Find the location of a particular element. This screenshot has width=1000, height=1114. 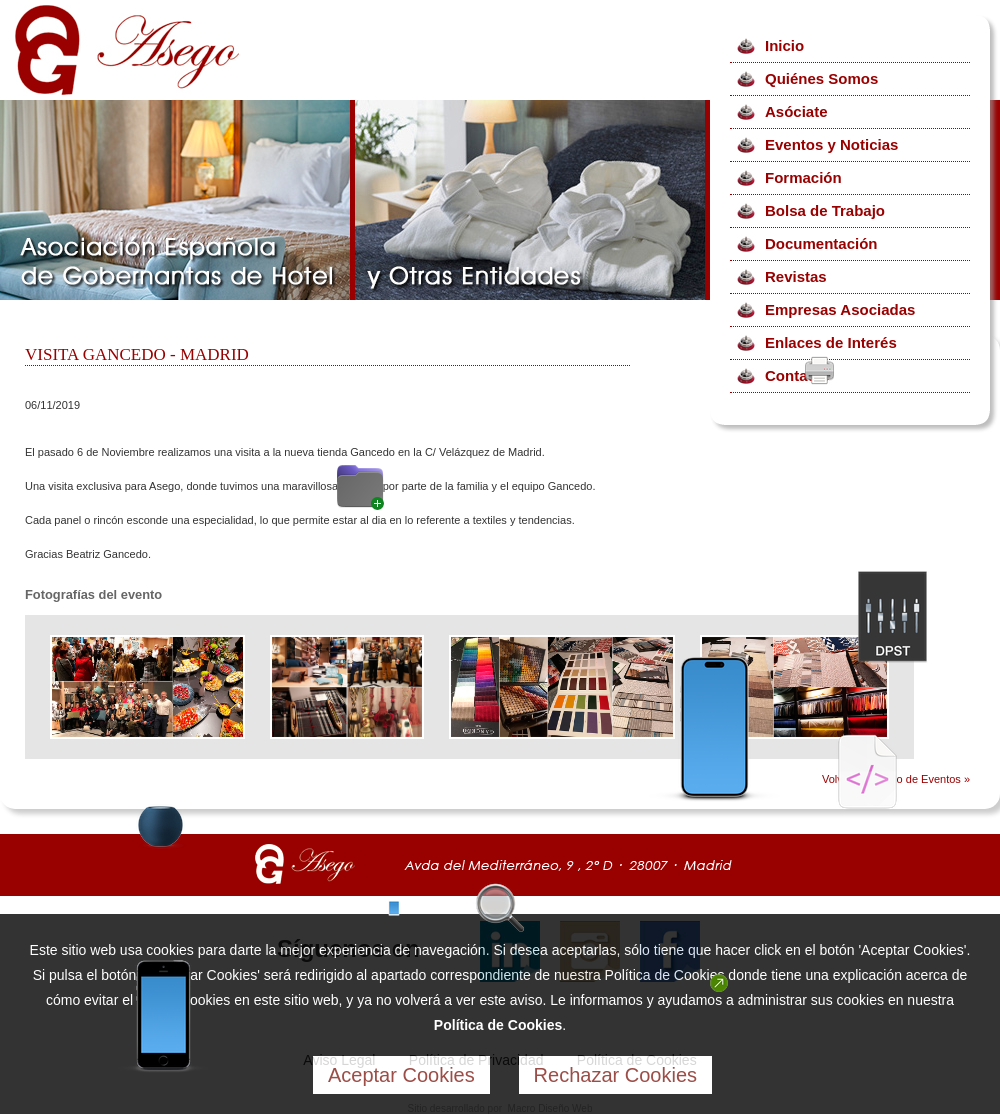

HomePod mini smart speaker device is located at coordinates (160, 830).